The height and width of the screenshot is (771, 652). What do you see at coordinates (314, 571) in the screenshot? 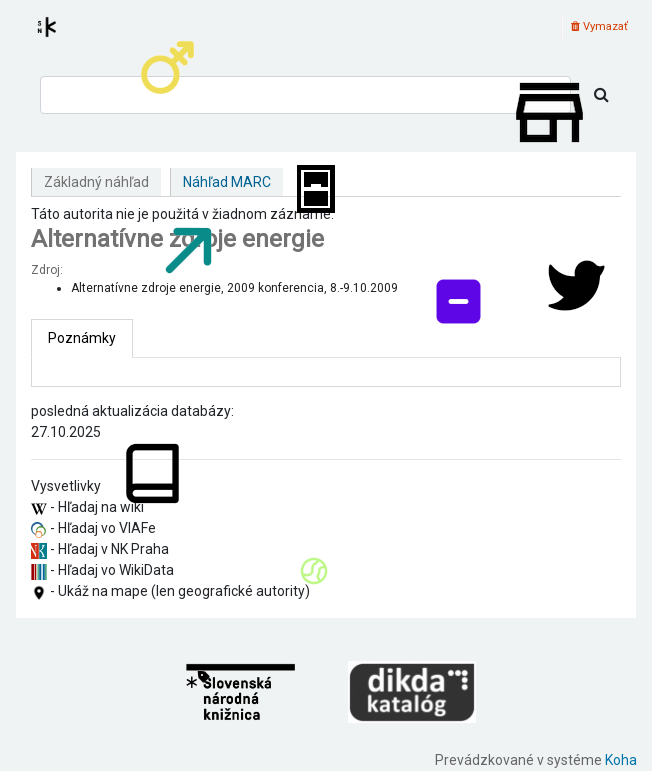
I see `switch to global or worldwide view` at bounding box center [314, 571].